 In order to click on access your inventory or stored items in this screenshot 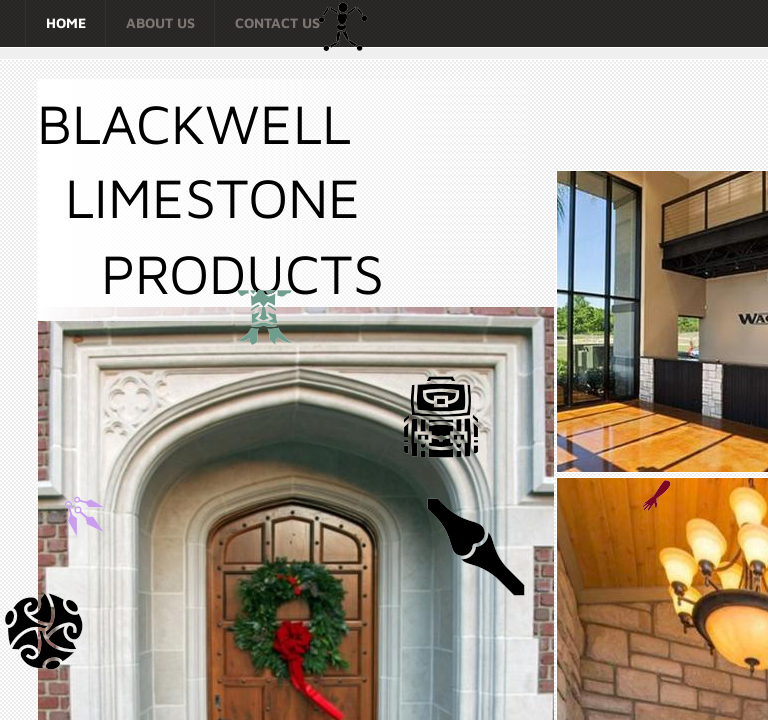, I will do `click(441, 417)`.